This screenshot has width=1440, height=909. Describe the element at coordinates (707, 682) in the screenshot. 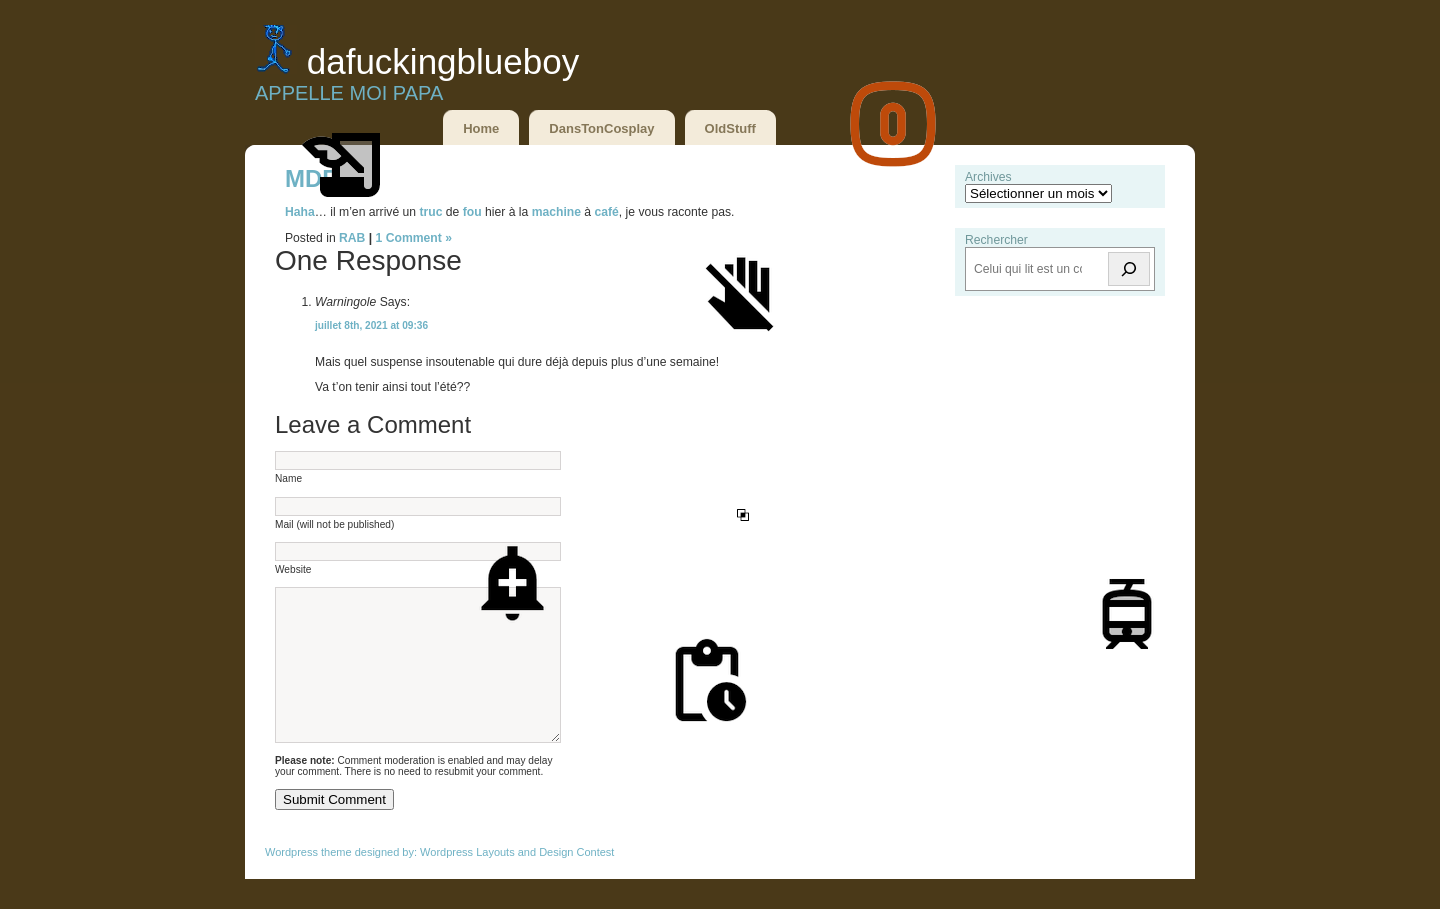

I see `view tasks awaiting completion` at that location.